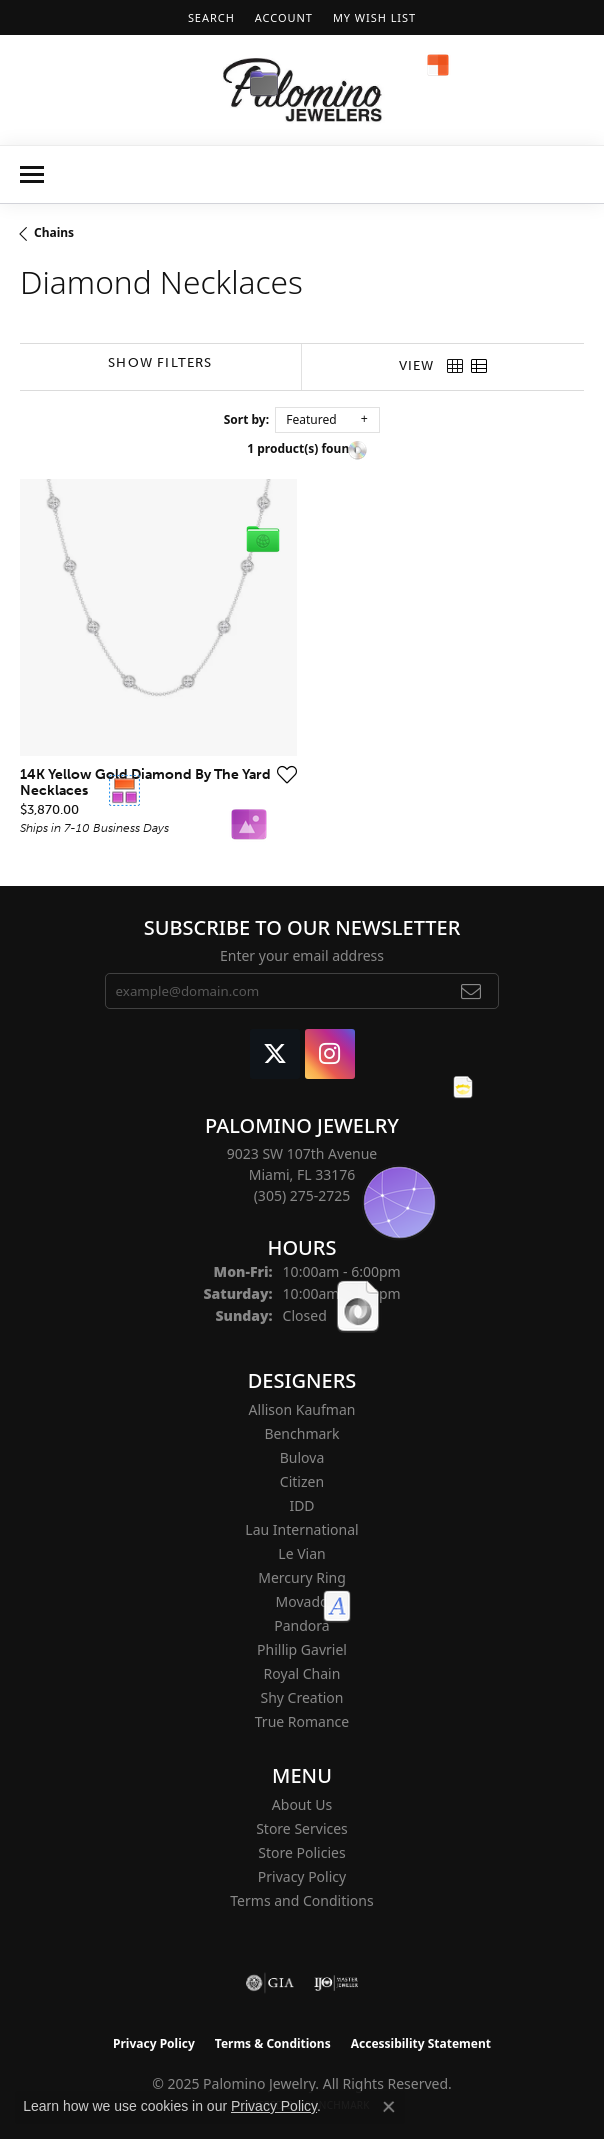 This screenshot has height=2139, width=604. I want to click on open a folder or directory, so click(264, 83).